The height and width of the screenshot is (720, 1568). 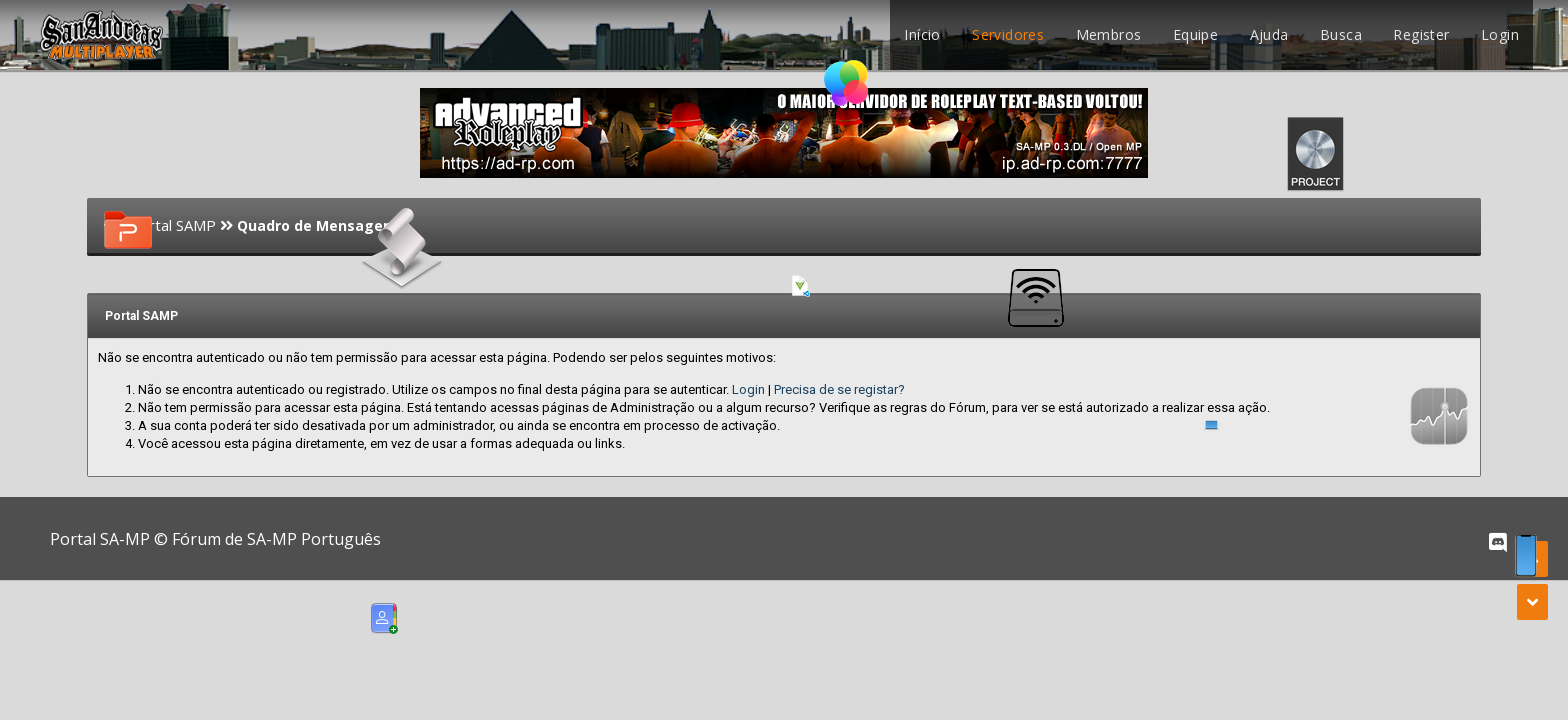 I want to click on access the script menu application, so click(x=401, y=247).